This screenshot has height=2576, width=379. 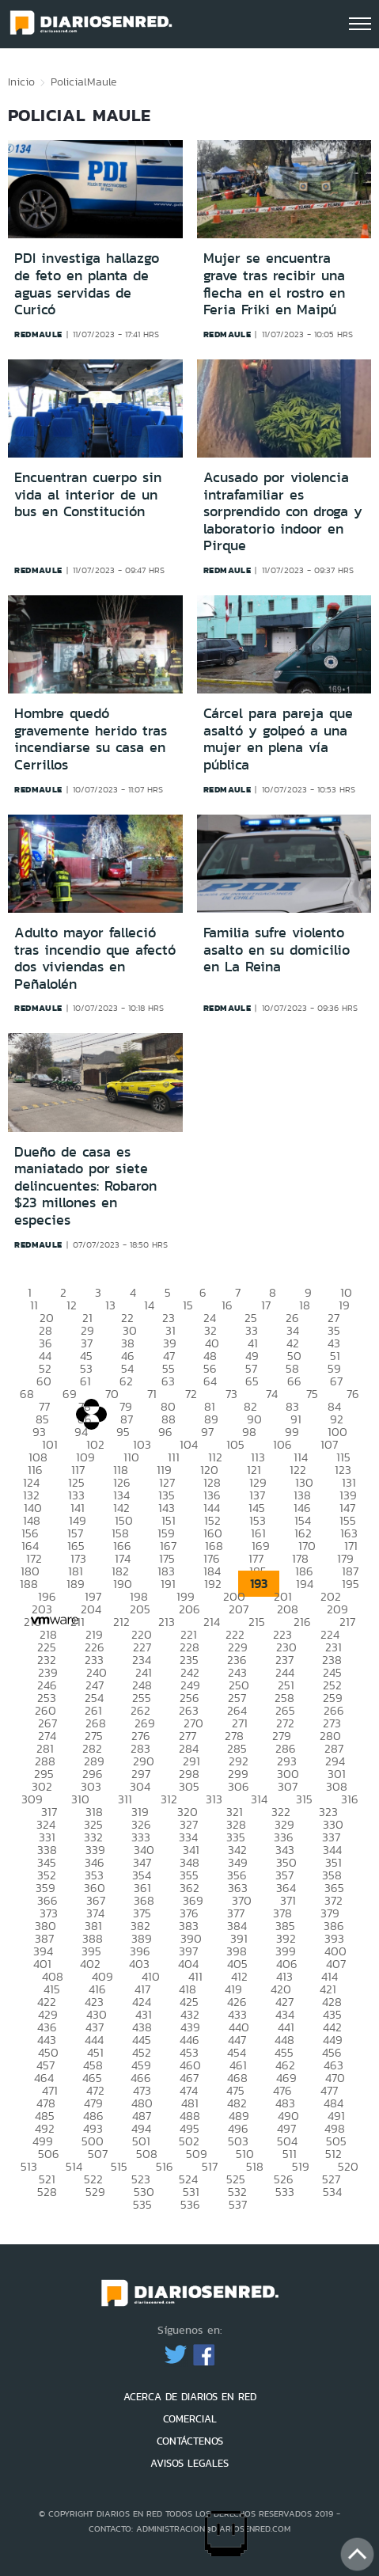 I want to click on open aseprite pixel art editor, so click(x=226, y=2533).